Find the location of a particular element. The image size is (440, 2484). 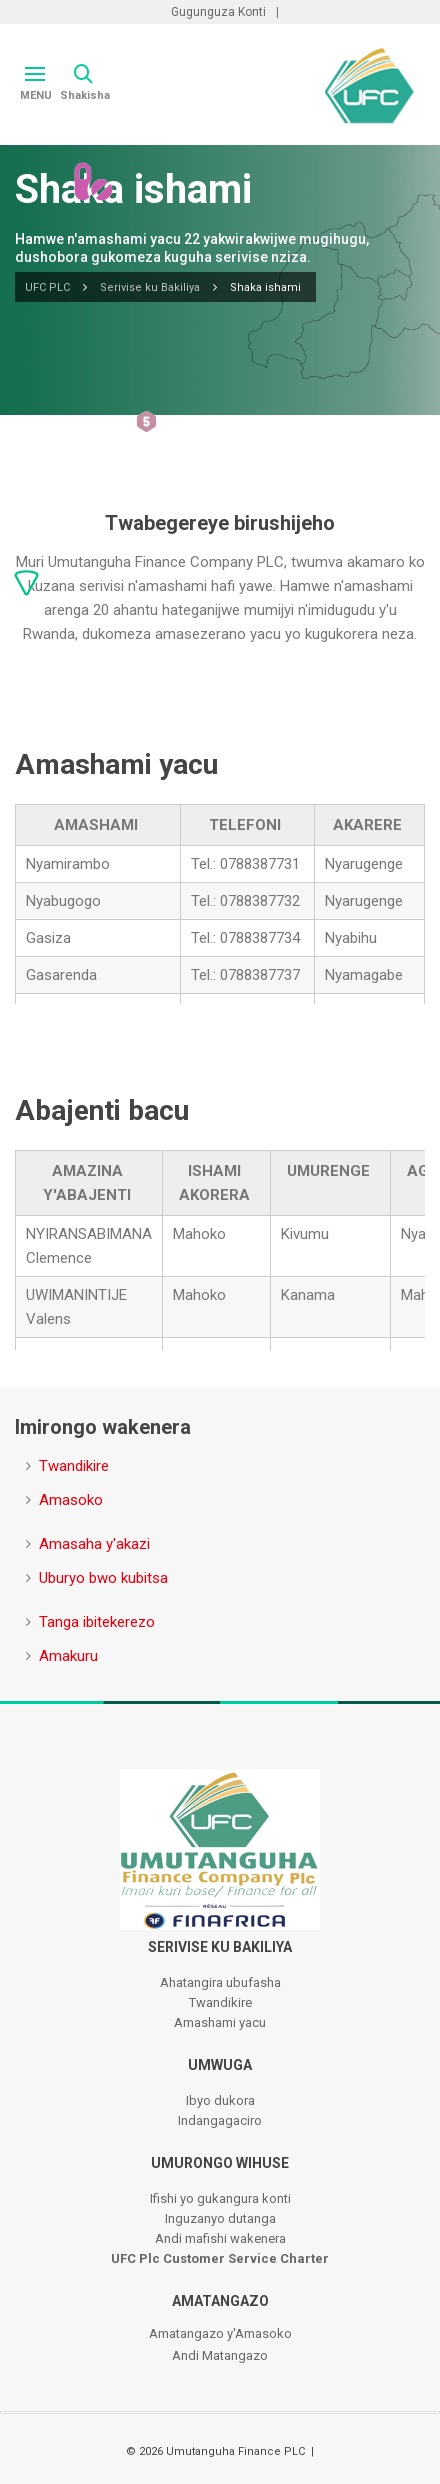

indicates a cone or triangular marker is located at coordinates (26, 583).